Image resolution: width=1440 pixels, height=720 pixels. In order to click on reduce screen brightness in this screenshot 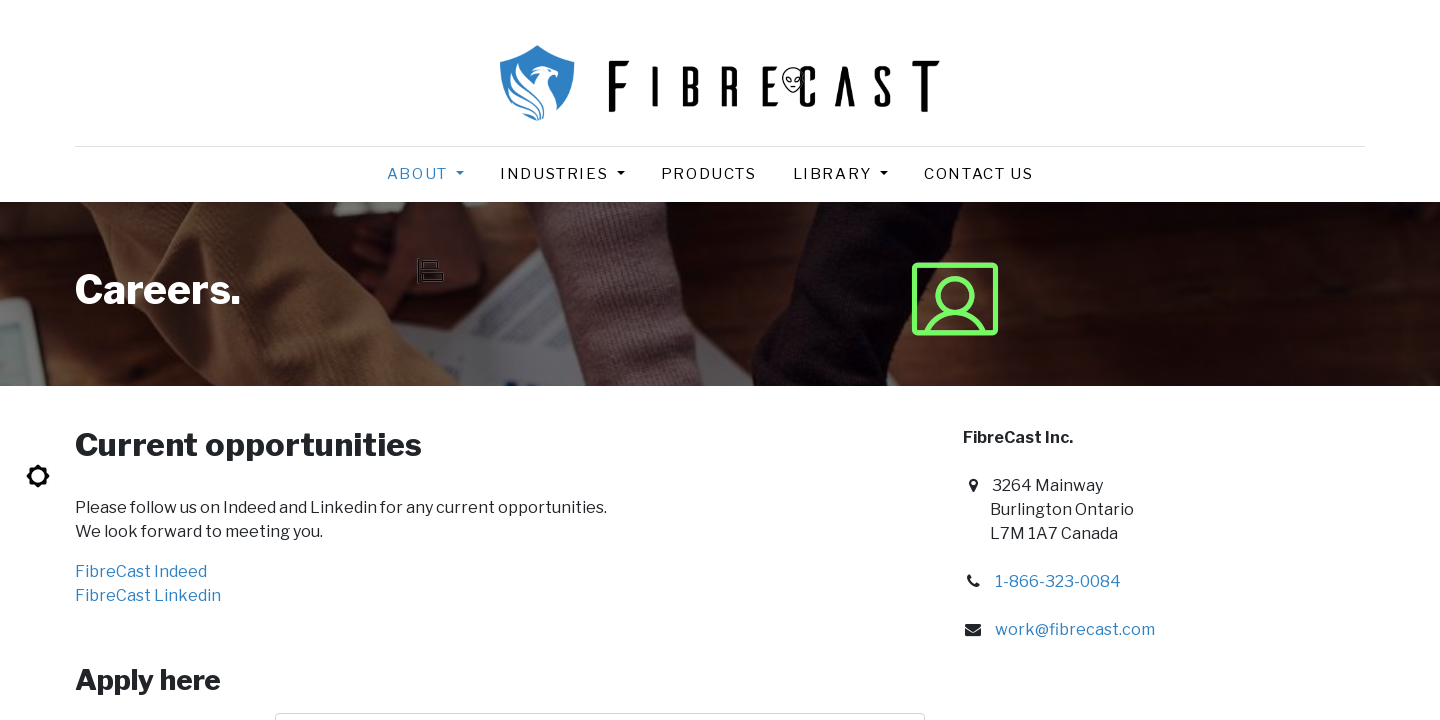, I will do `click(38, 476)`.